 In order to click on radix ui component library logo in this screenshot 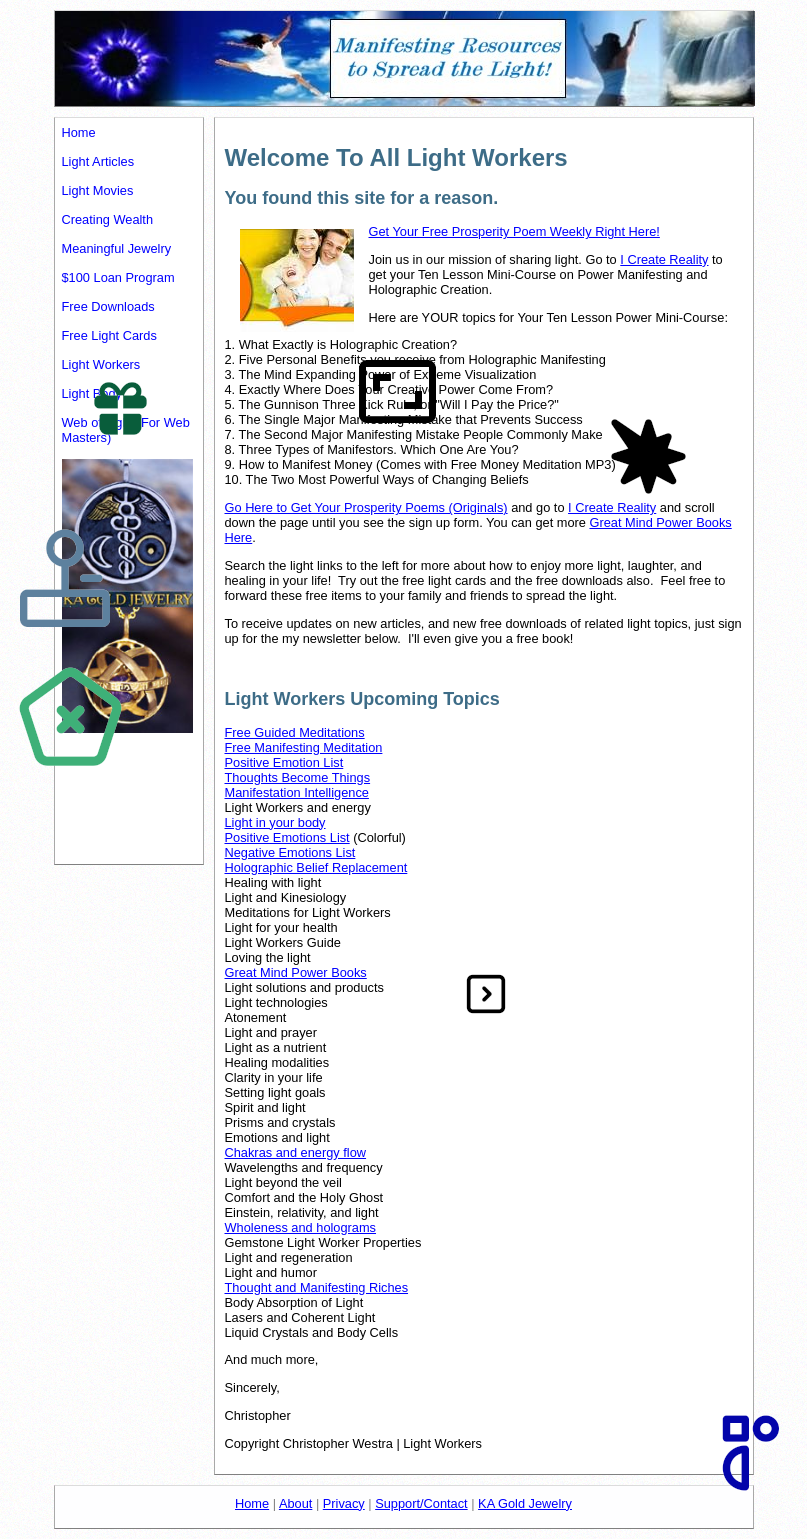, I will do `click(749, 1453)`.